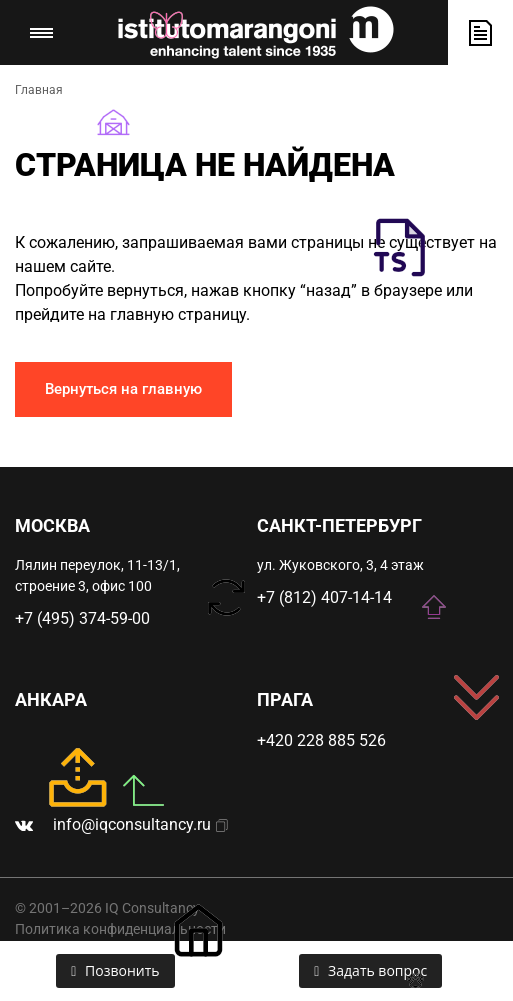 The width and height of the screenshot is (513, 1001). Describe the element at coordinates (113, 124) in the screenshot. I see `access farm or agricultural settings` at that location.